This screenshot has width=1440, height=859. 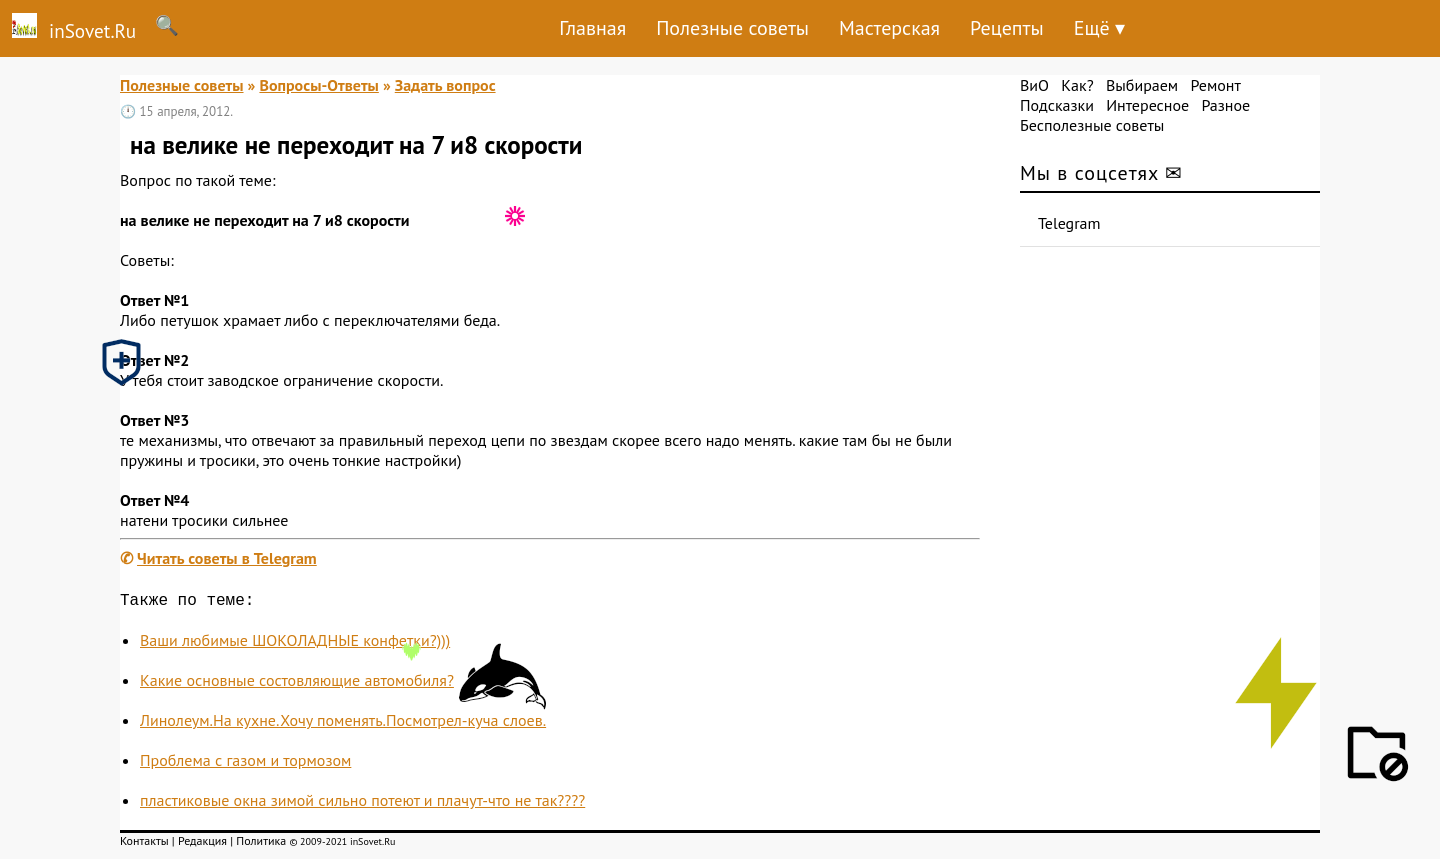 What do you see at coordinates (1376, 752) in the screenshot?
I see `access denied to this folder` at bounding box center [1376, 752].